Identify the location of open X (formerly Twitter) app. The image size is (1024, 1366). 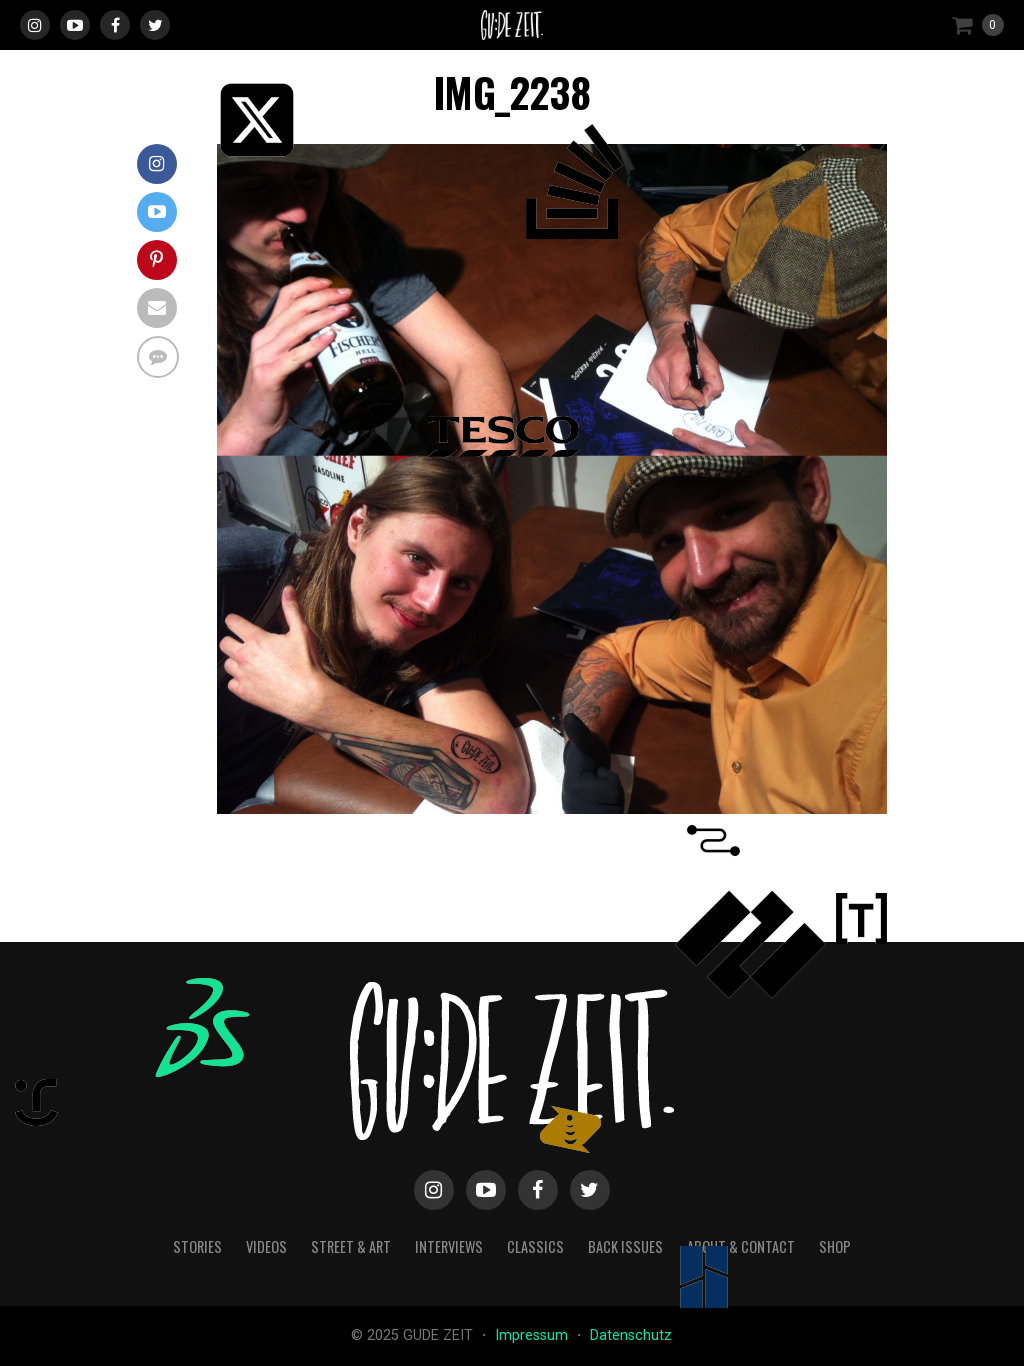
(257, 120).